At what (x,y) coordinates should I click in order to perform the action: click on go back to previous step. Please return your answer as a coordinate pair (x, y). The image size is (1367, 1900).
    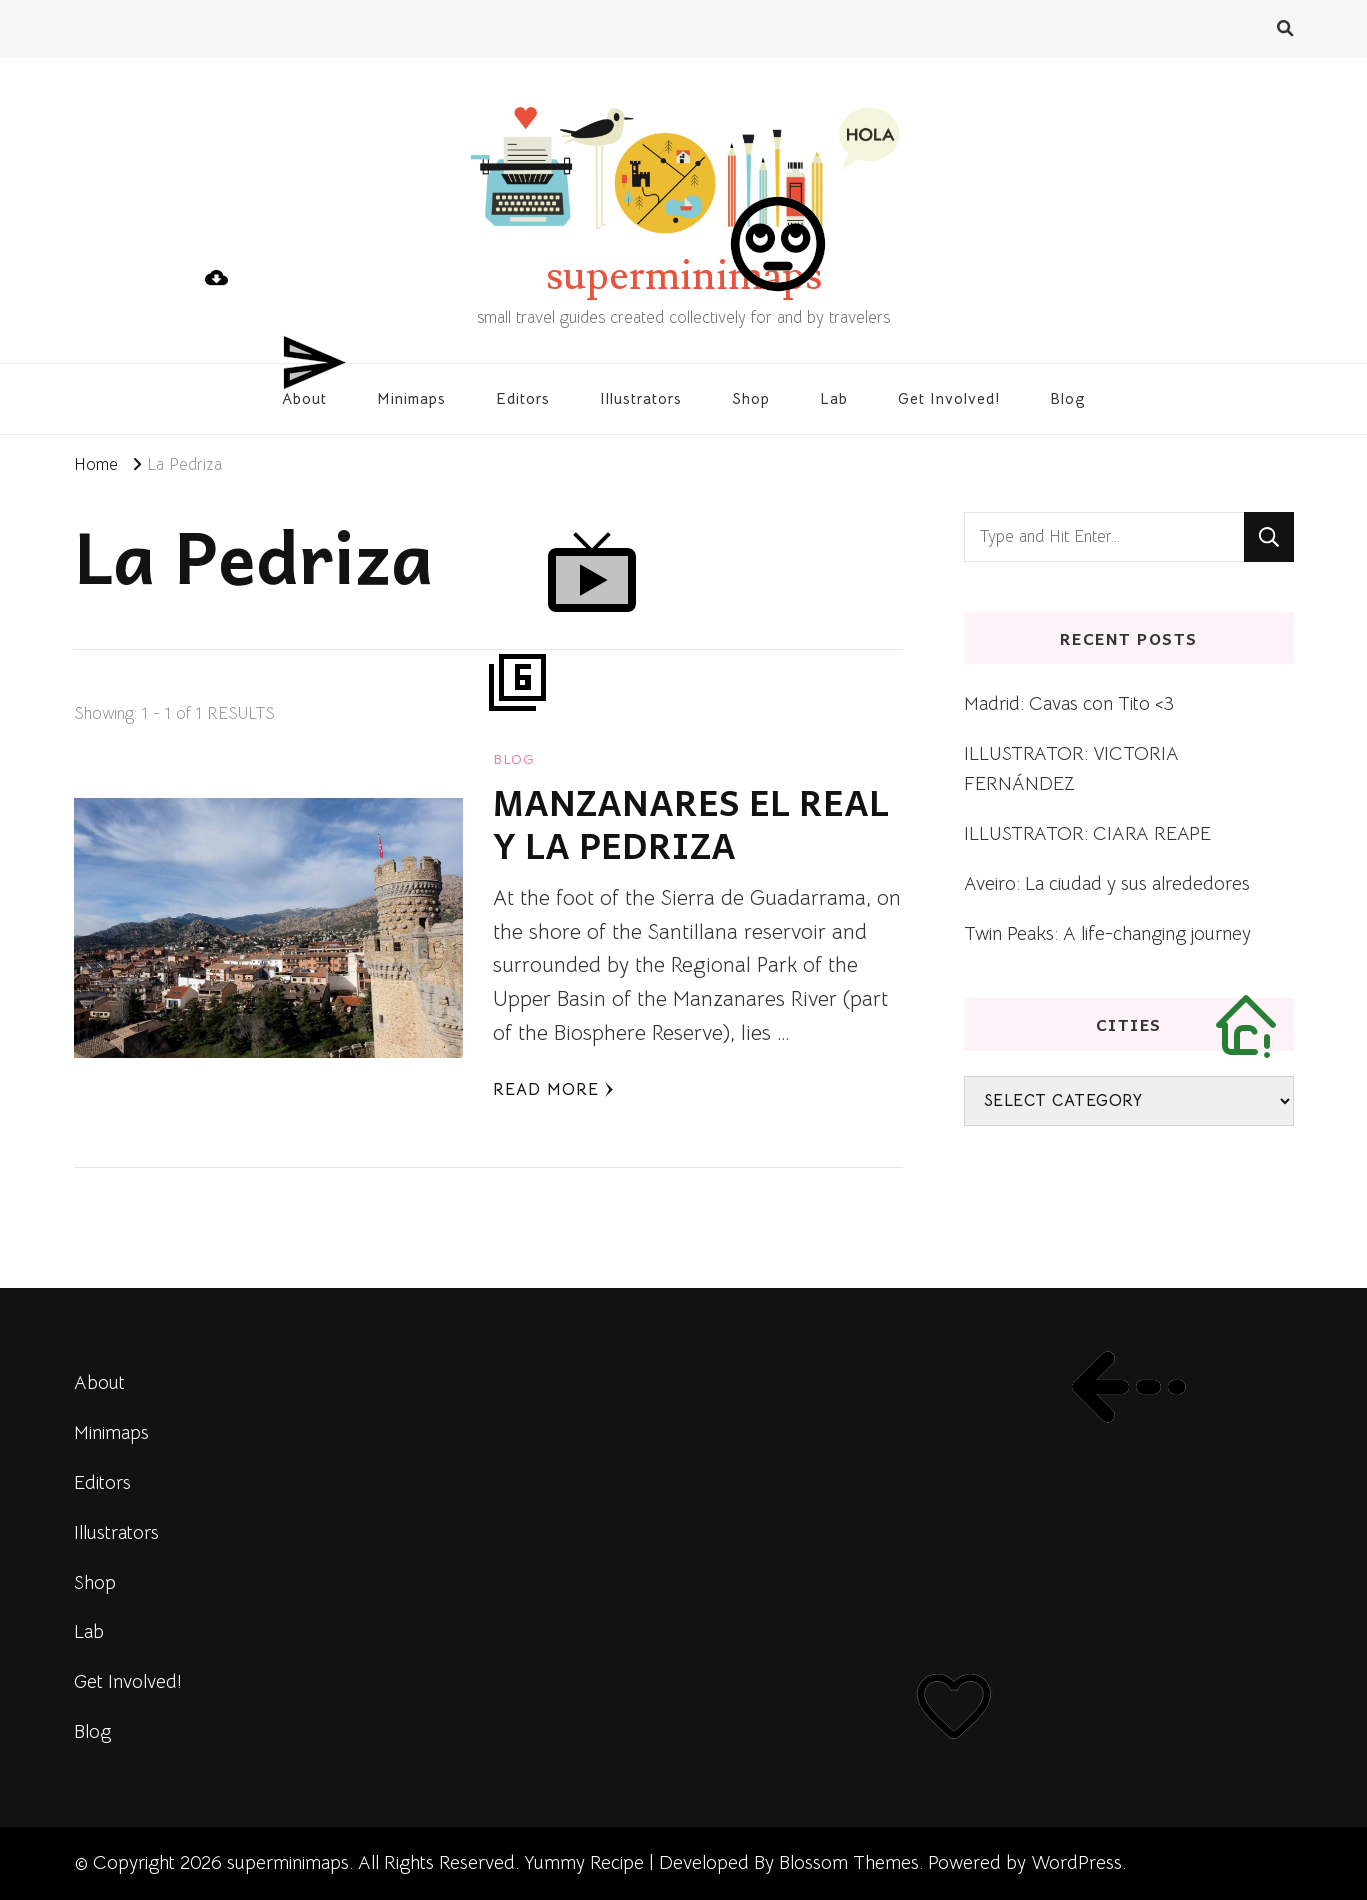
    Looking at the image, I should click on (1129, 1387).